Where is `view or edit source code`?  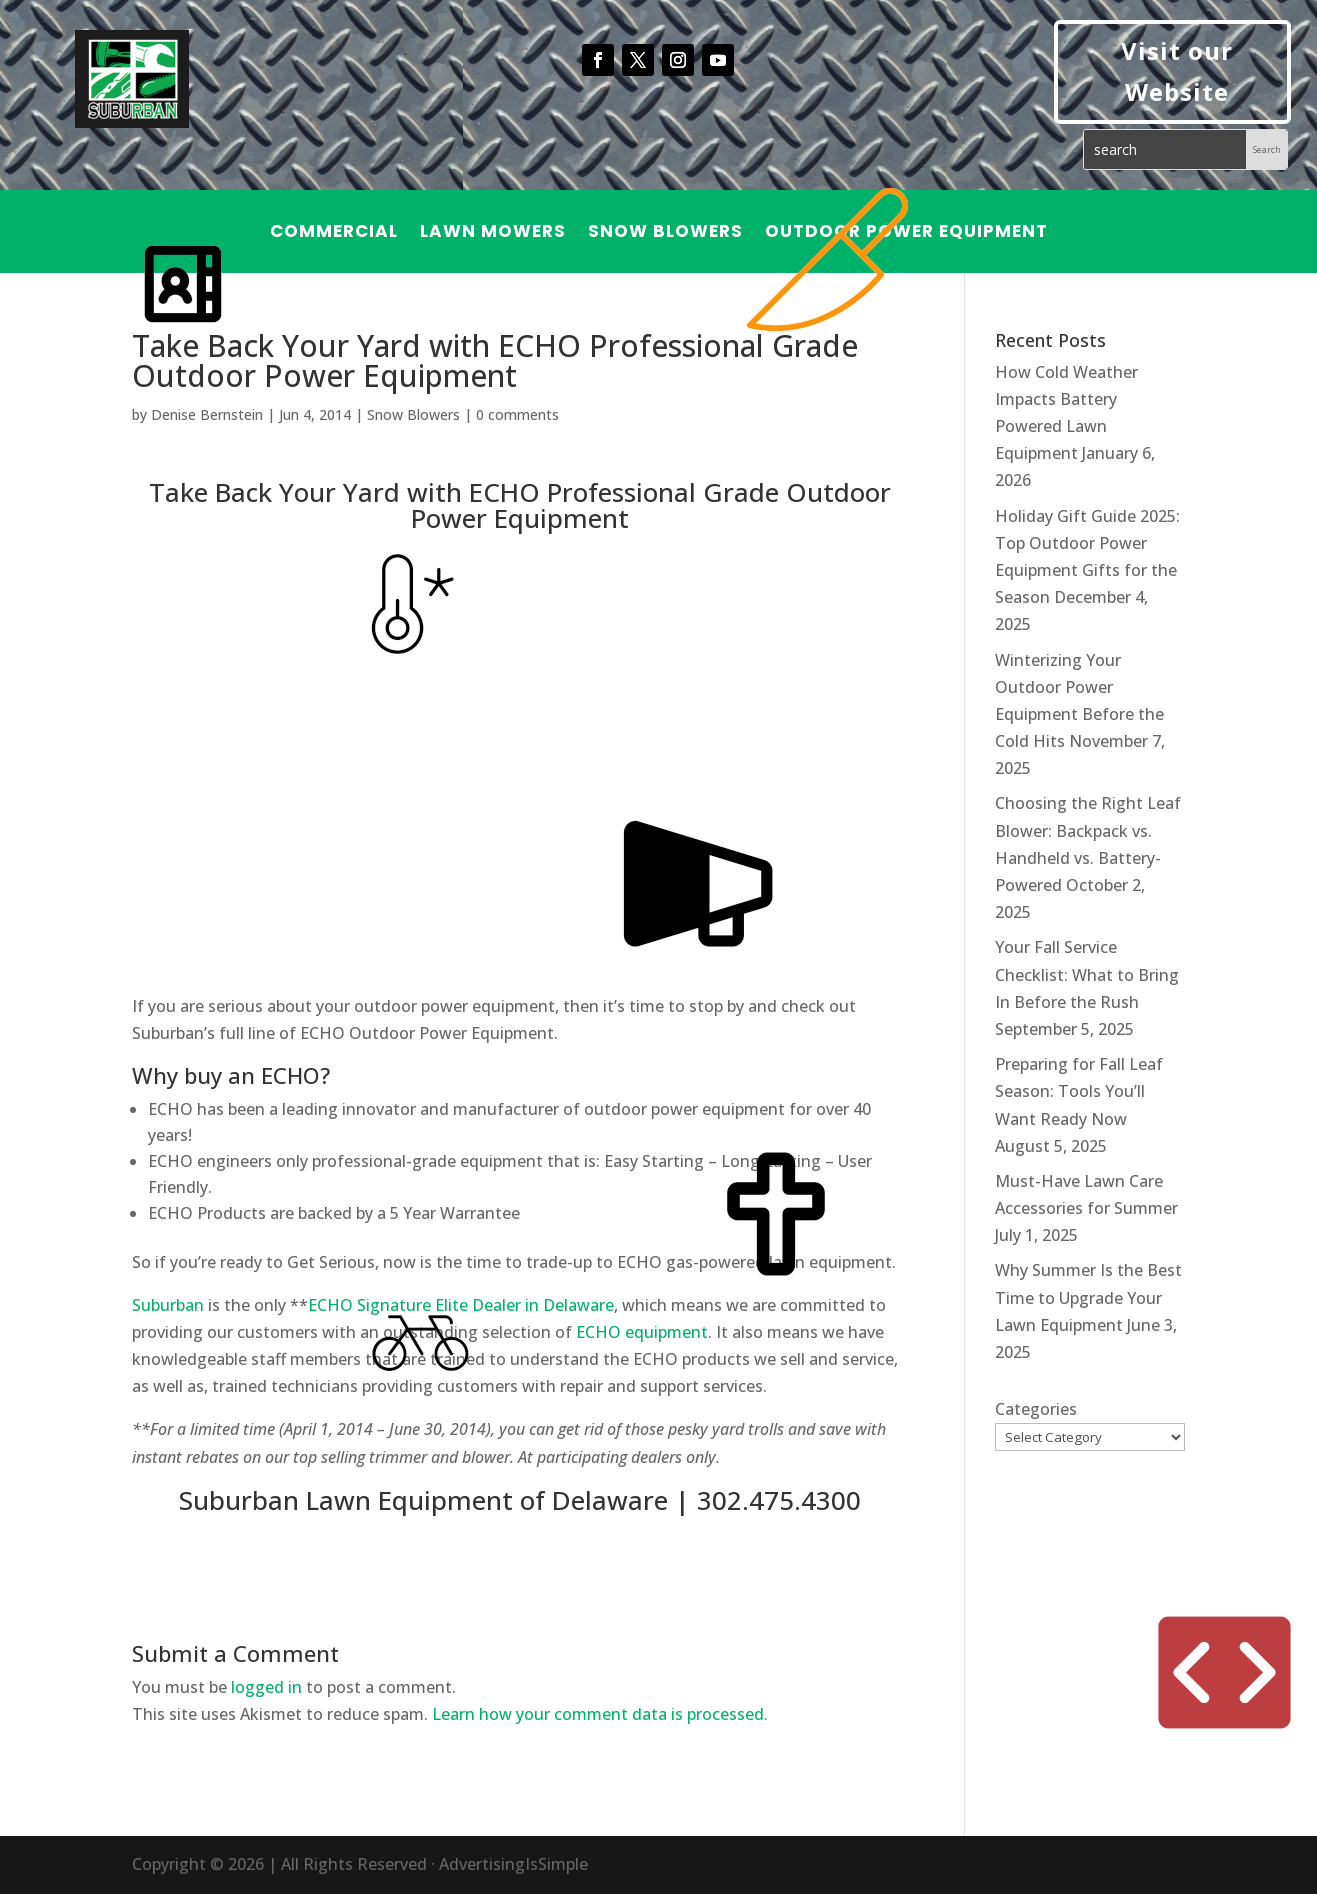
view or edit source code is located at coordinates (1224, 1672).